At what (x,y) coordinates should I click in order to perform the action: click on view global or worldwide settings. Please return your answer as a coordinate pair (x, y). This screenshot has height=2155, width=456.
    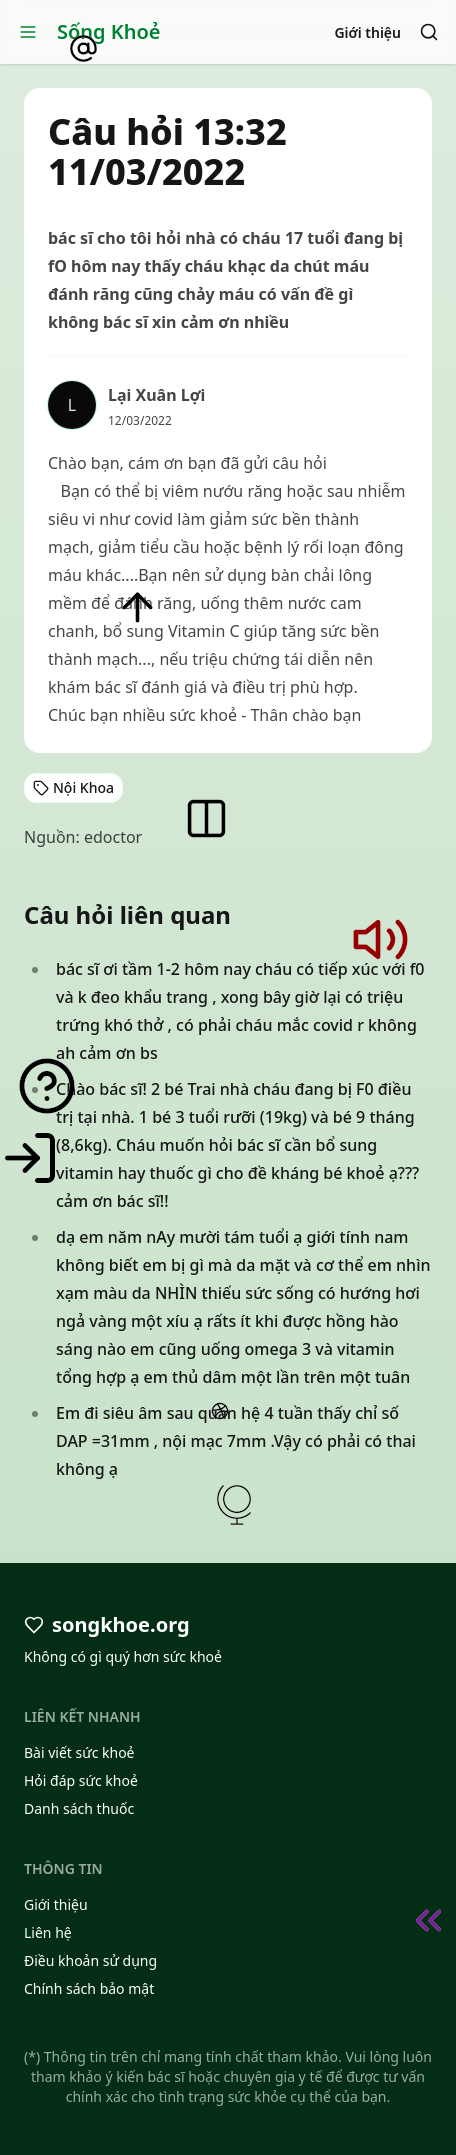
    Looking at the image, I should click on (235, 1503).